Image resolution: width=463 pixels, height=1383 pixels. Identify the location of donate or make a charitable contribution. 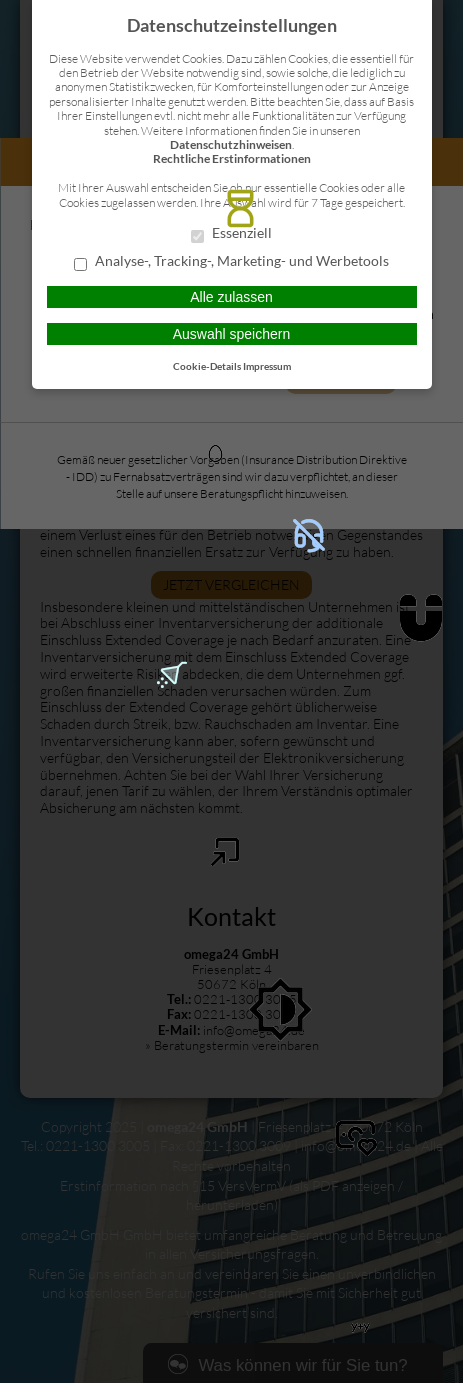
(355, 1134).